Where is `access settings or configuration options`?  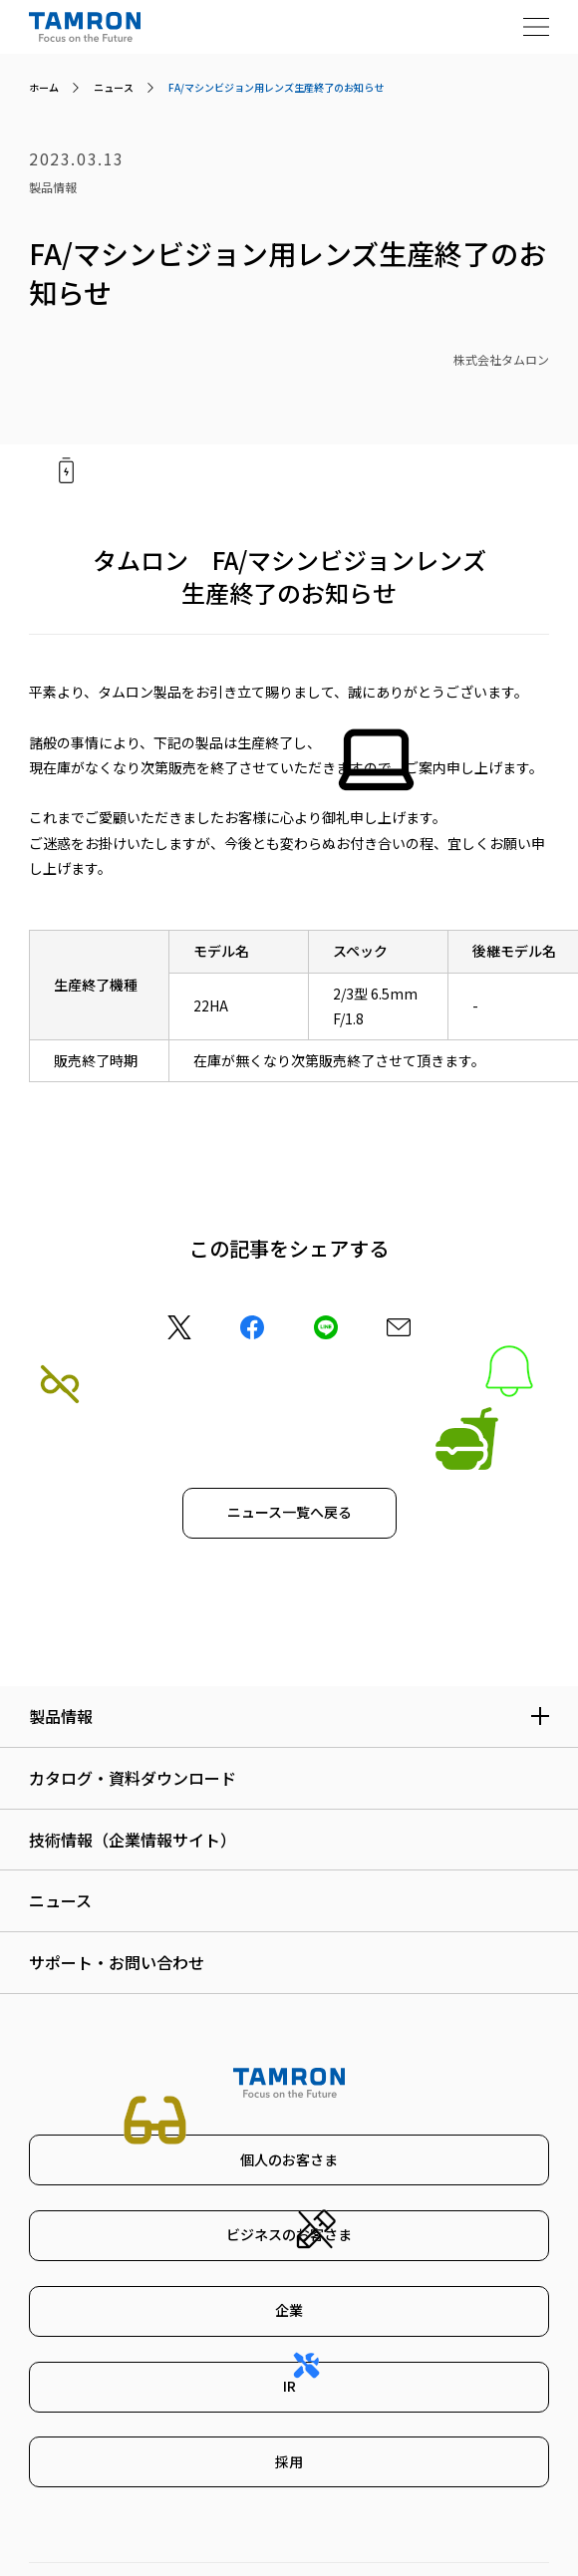
access settings or configuration options is located at coordinates (306, 2365).